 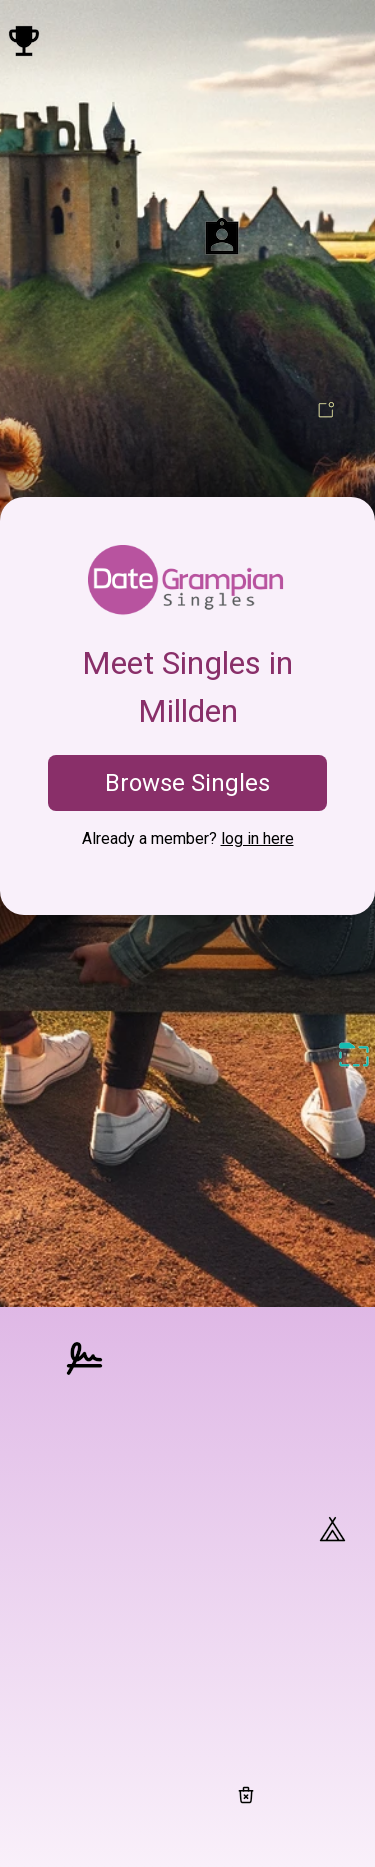 What do you see at coordinates (222, 238) in the screenshot?
I see `view user profile or account details` at bounding box center [222, 238].